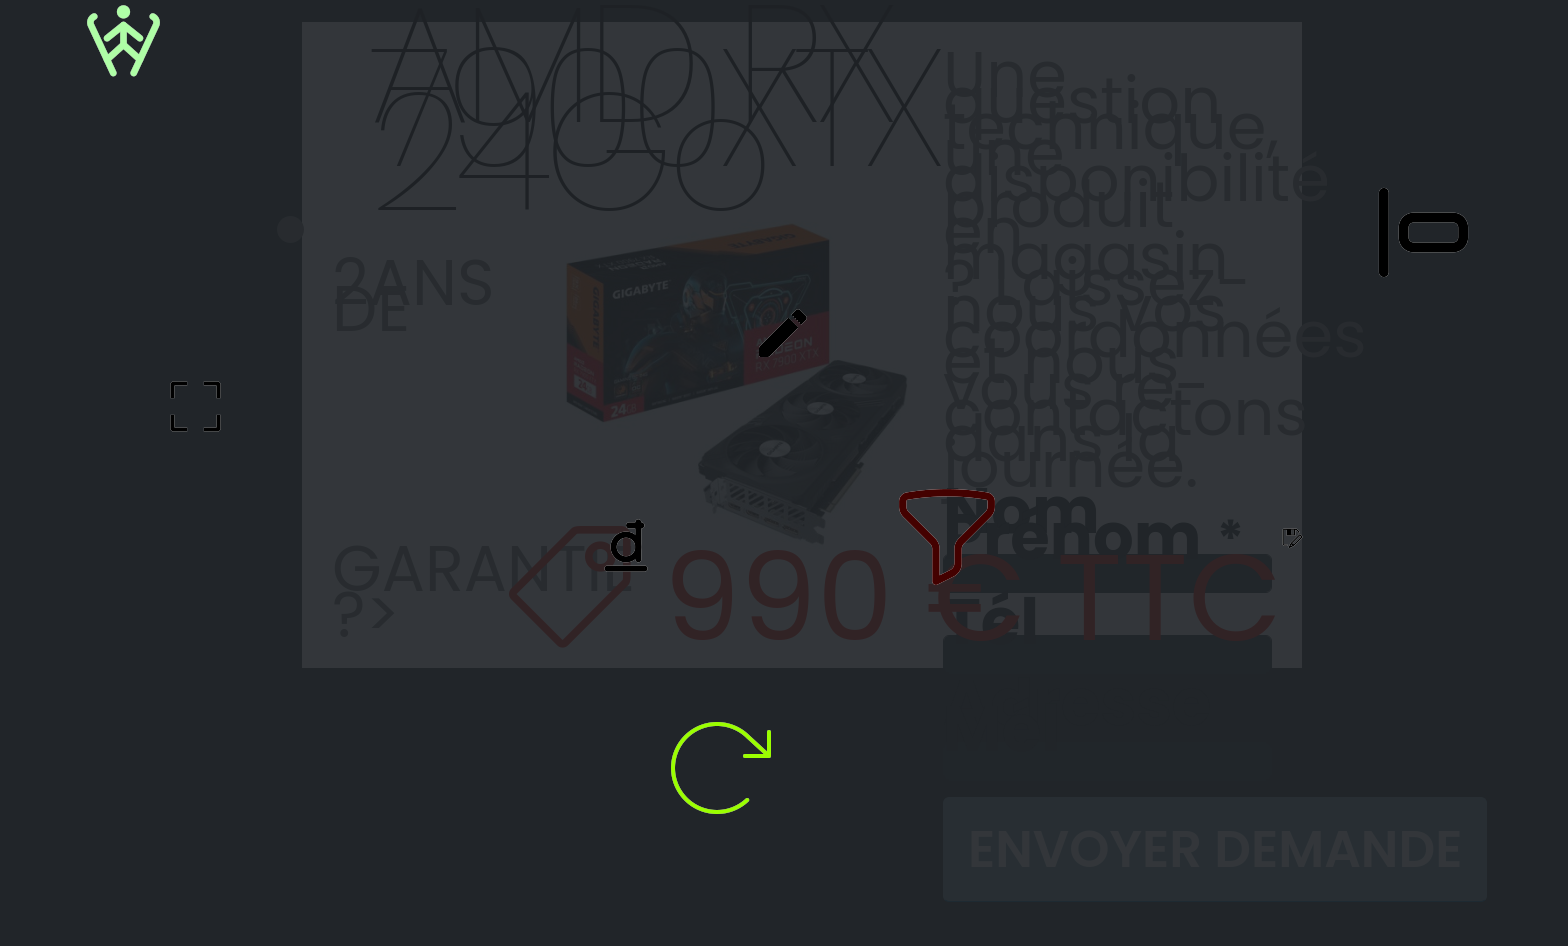 The width and height of the screenshot is (1568, 946). What do you see at coordinates (1423, 232) in the screenshot?
I see `align selected elements to the left` at bounding box center [1423, 232].